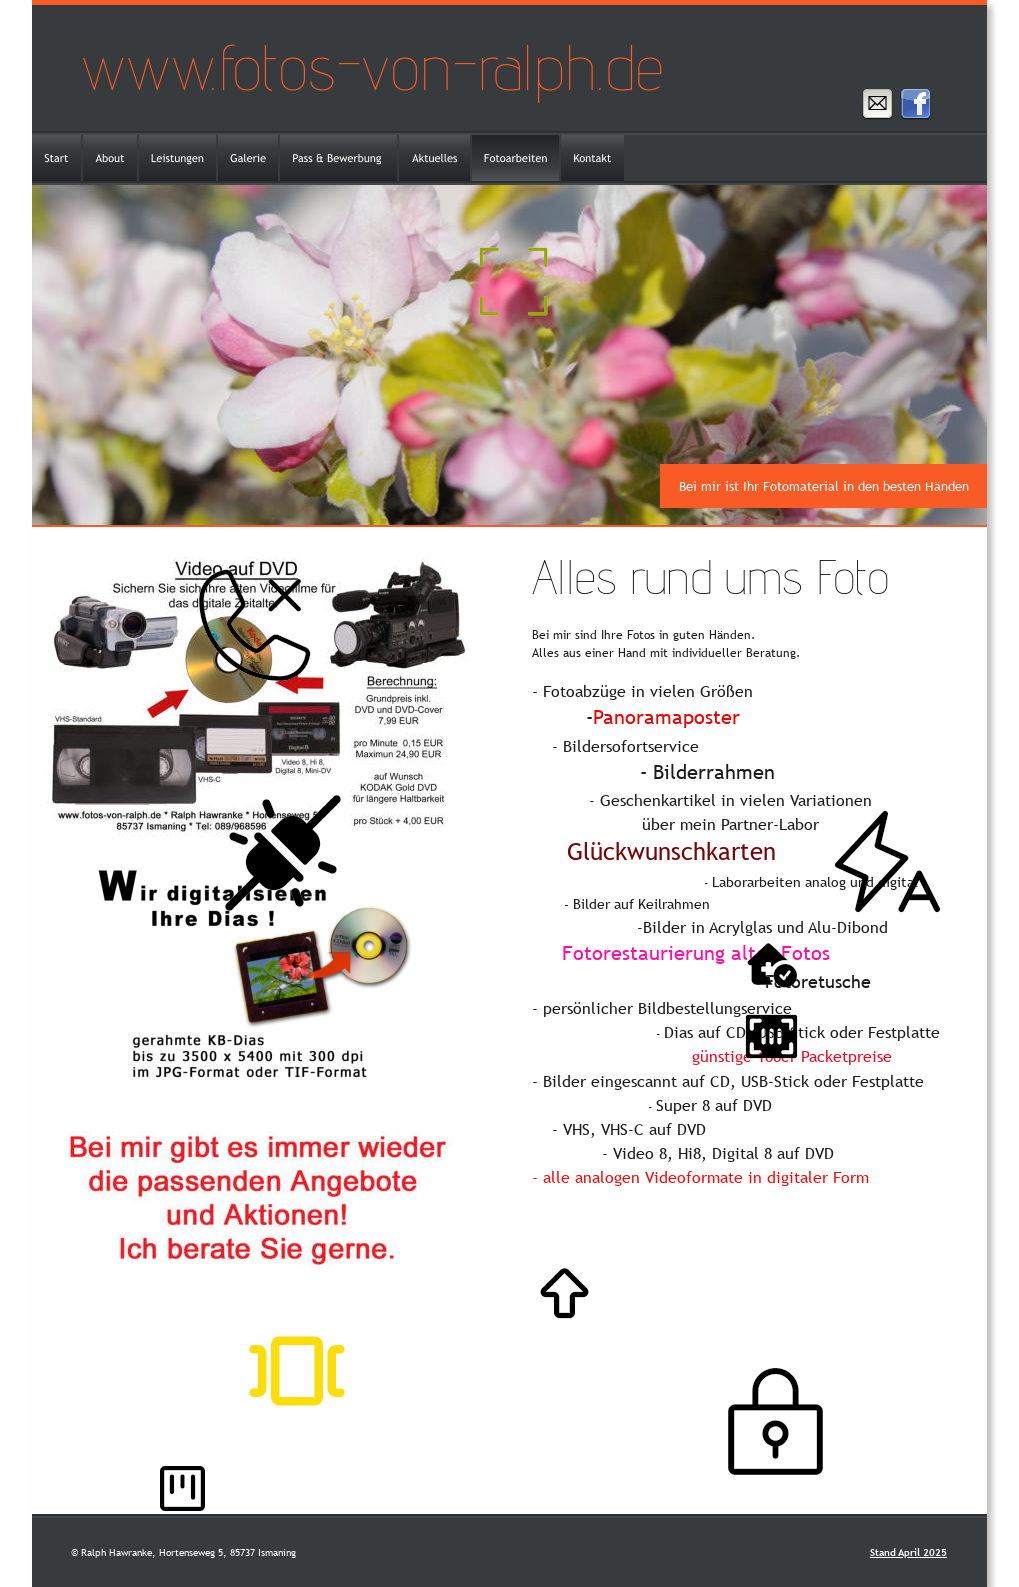 Image resolution: width=1019 pixels, height=1587 pixels. Describe the element at coordinates (771, 964) in the screenshot. I see `verified medical home or healthcare facility` at that location.